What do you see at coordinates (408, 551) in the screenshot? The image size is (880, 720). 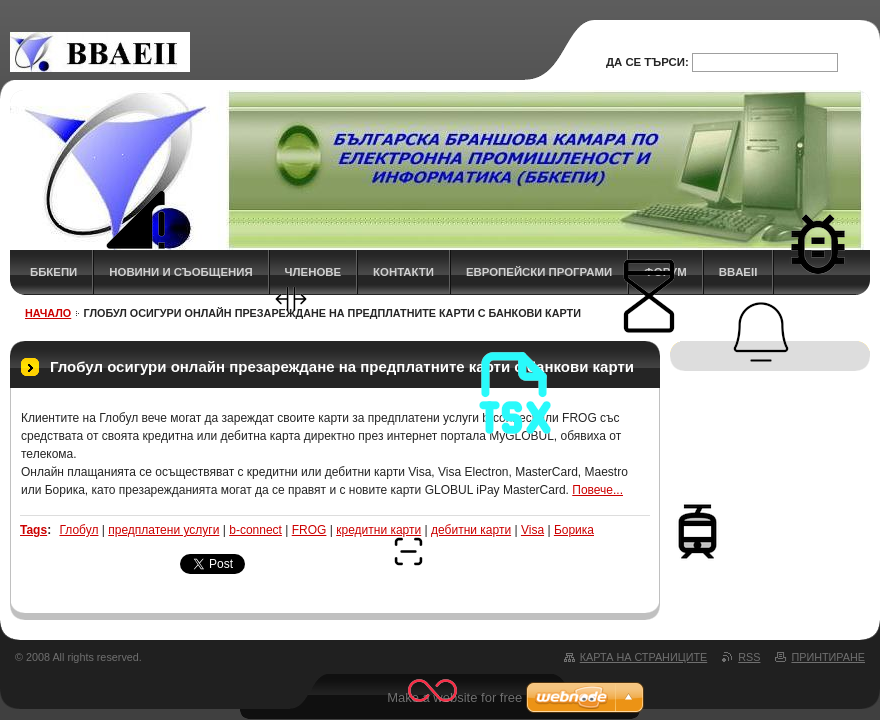 I see `scan a barcode or QR code` at bounding box center [408, 551].